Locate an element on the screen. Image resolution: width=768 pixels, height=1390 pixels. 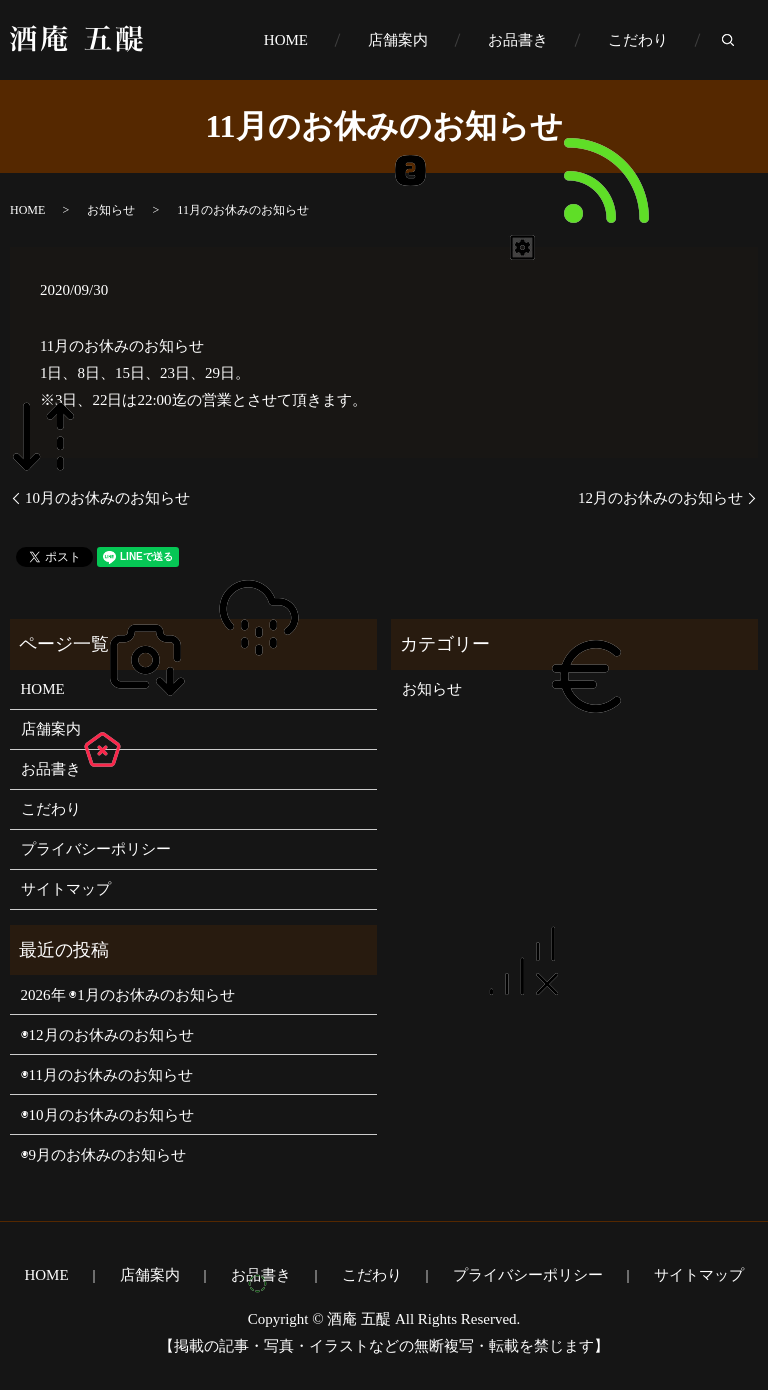
remove or delete a selected shape is located at coordinates (102, 750).